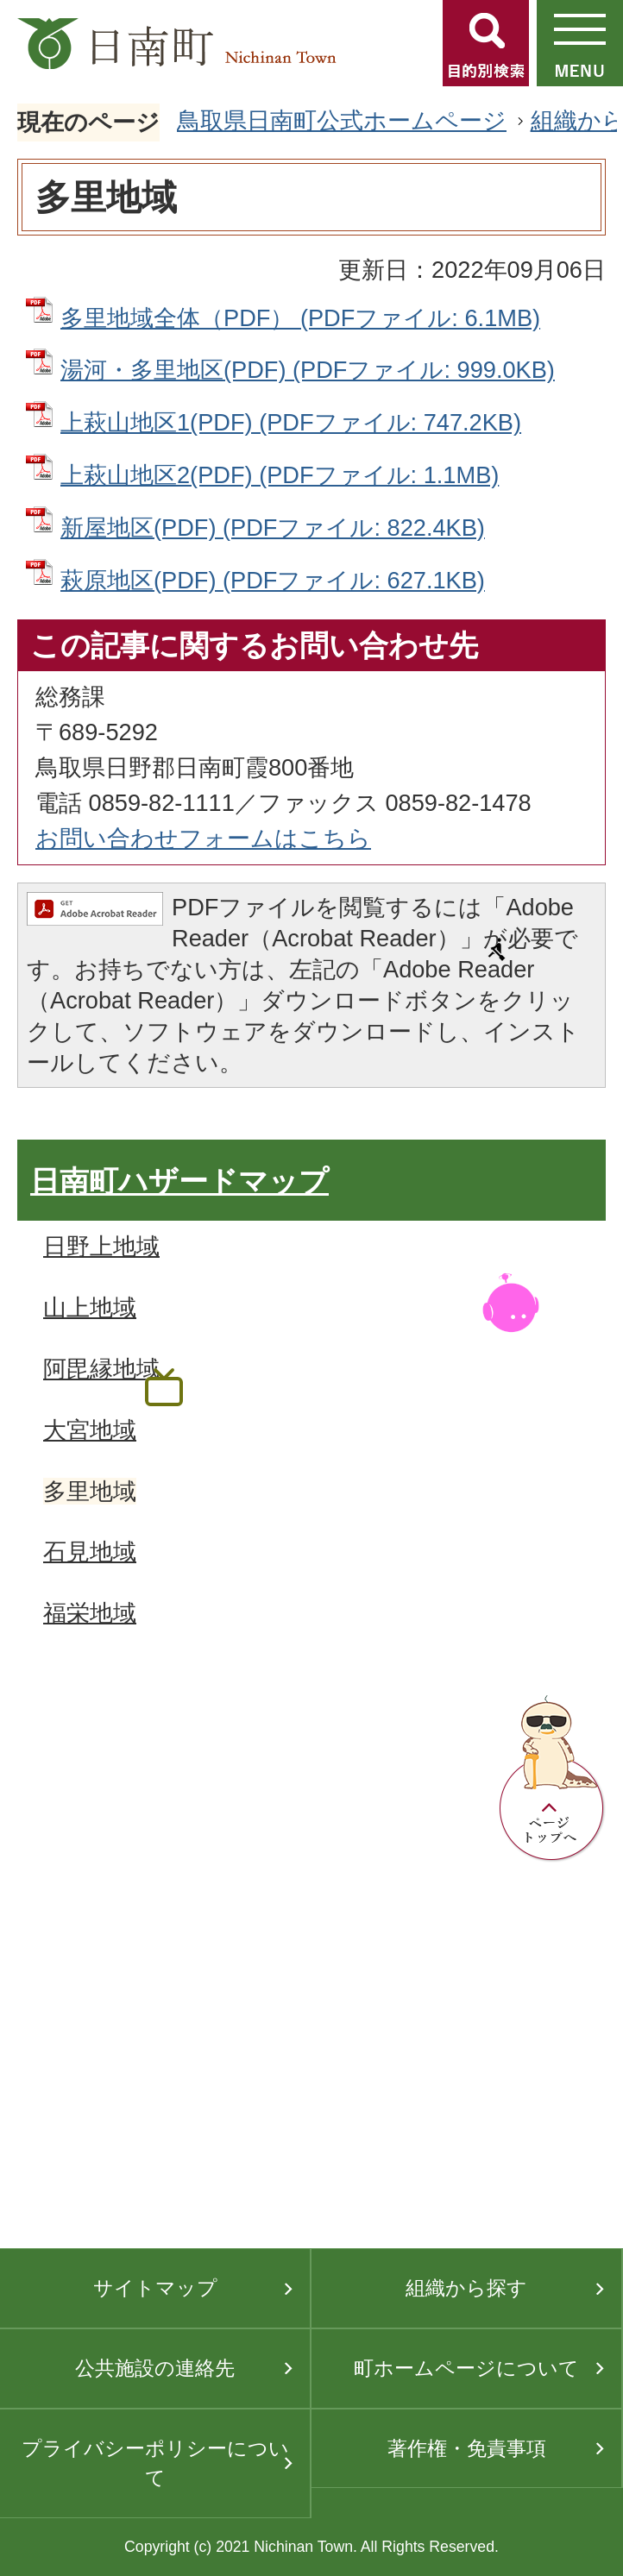  I want to click on access rowing or kayaking activities, so click(496, 949).